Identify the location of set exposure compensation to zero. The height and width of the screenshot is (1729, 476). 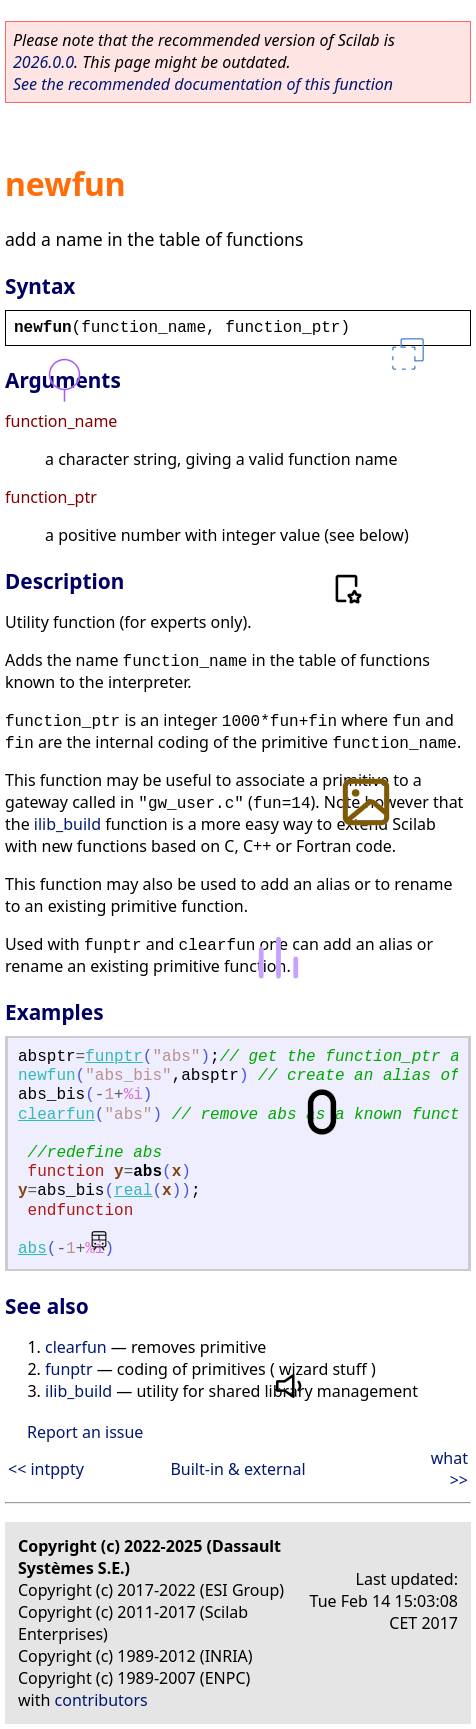
(322, 1112).